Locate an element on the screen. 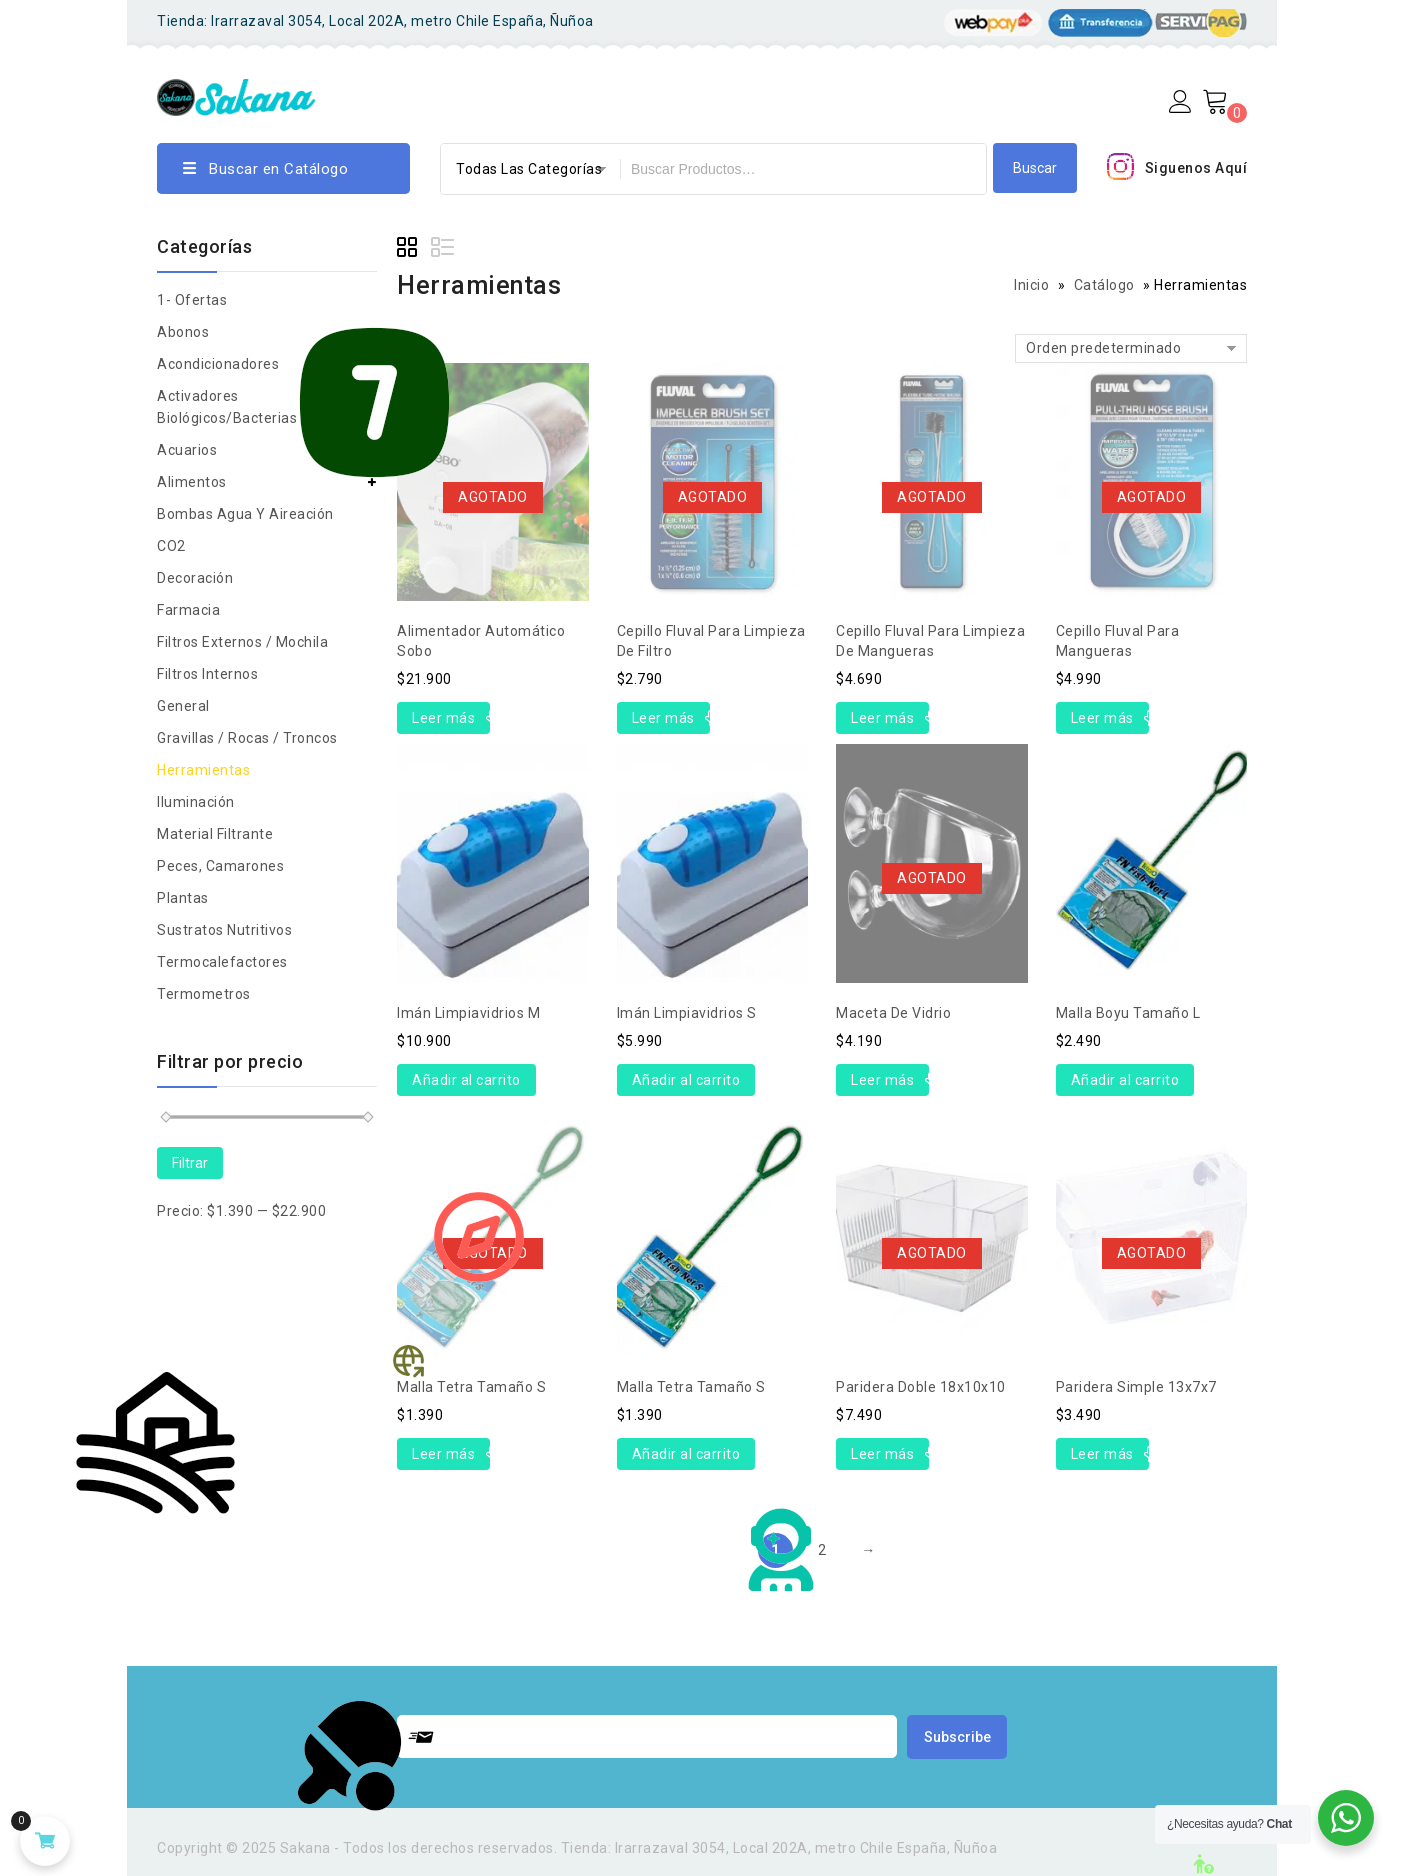 Image resolution: width=1404 pixels, height=1876 pixels. view astronaut or space-themed user profile is located at coordinates (781, 1551).